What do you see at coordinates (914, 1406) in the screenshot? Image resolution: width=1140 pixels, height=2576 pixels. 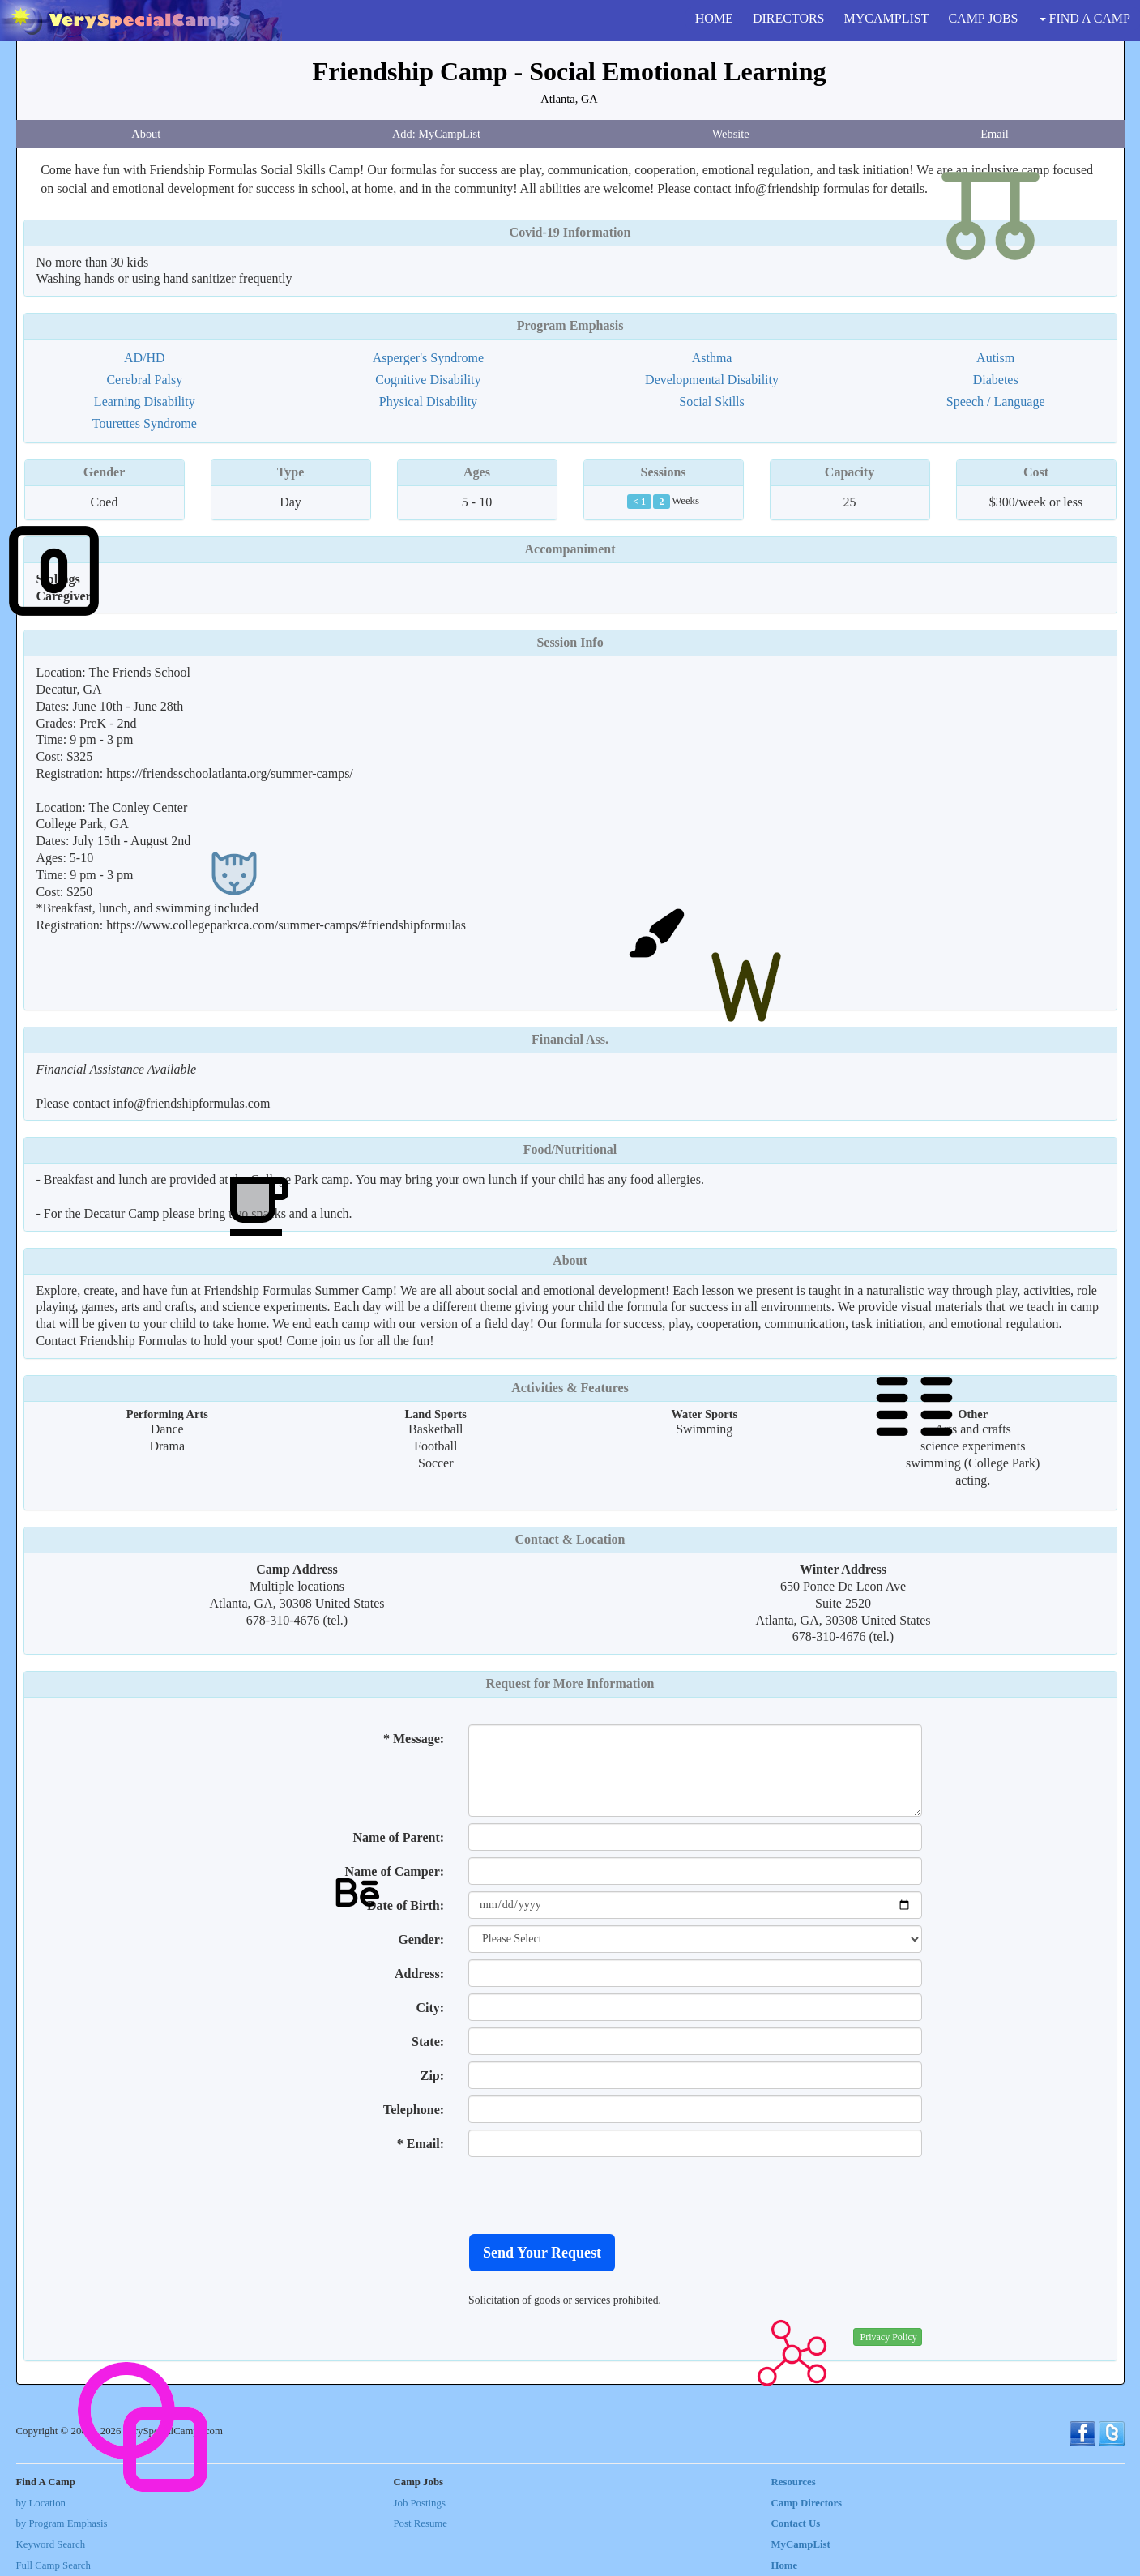 I see `switch to column view layout` at bounding box center [914, 1406].